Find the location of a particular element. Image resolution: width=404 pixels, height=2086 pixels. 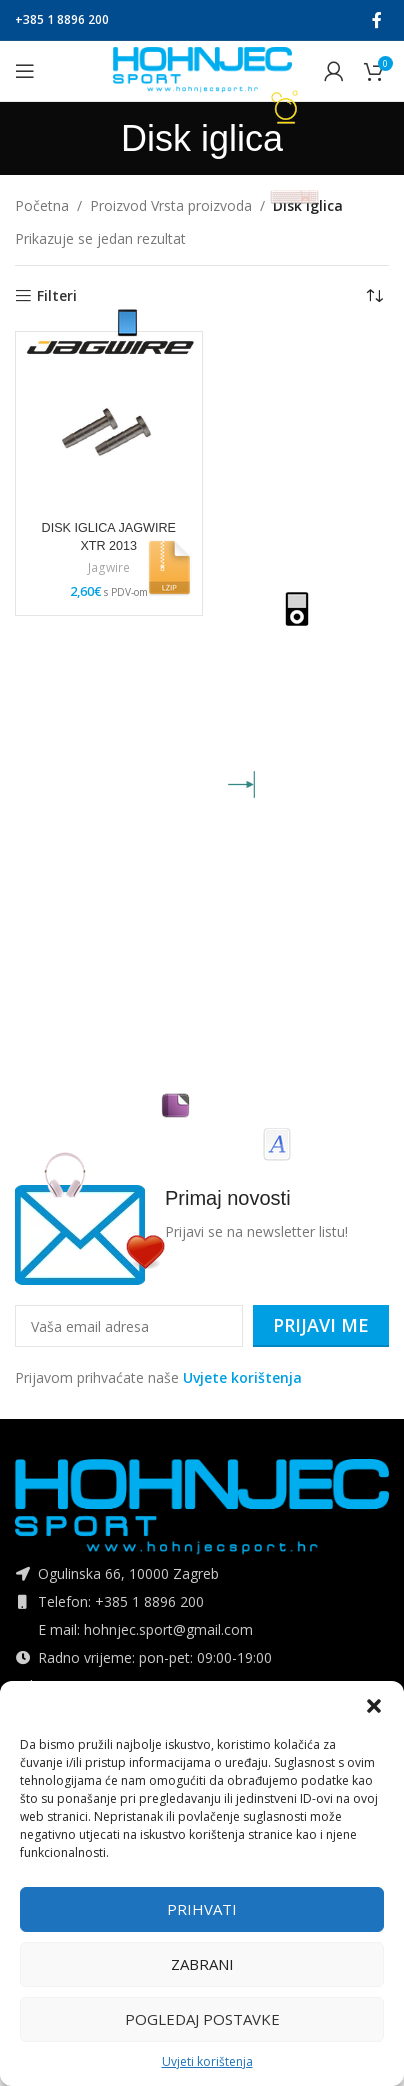

access connected iPod Classic device is located at coordinates (297, 609).